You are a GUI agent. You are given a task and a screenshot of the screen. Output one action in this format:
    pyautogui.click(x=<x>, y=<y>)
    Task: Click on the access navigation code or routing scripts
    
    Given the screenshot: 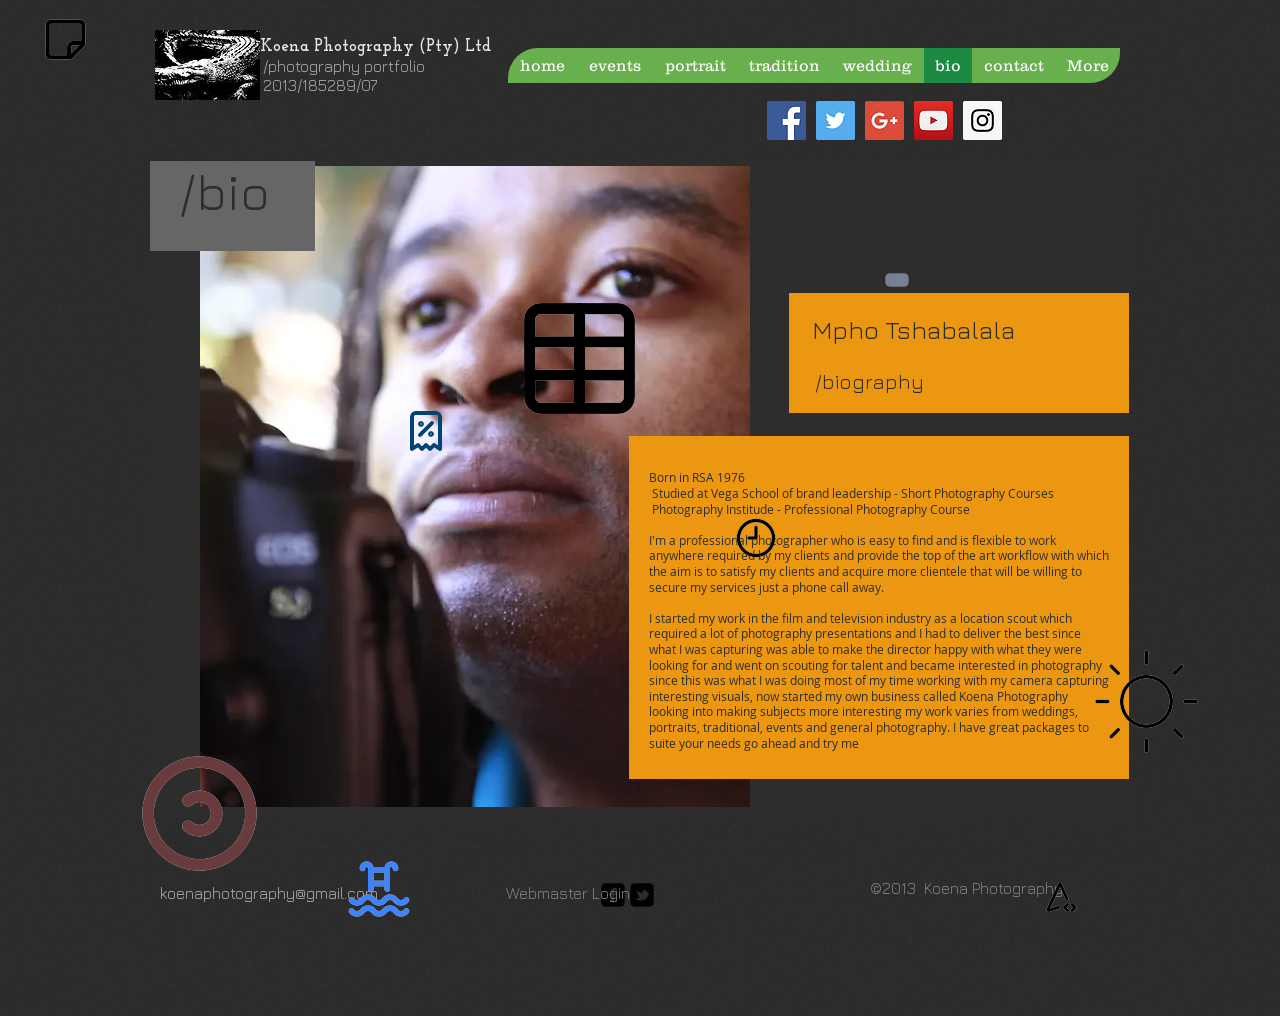 What is the action you would take?
    pyautogui.click(x=1060, y=897)
    